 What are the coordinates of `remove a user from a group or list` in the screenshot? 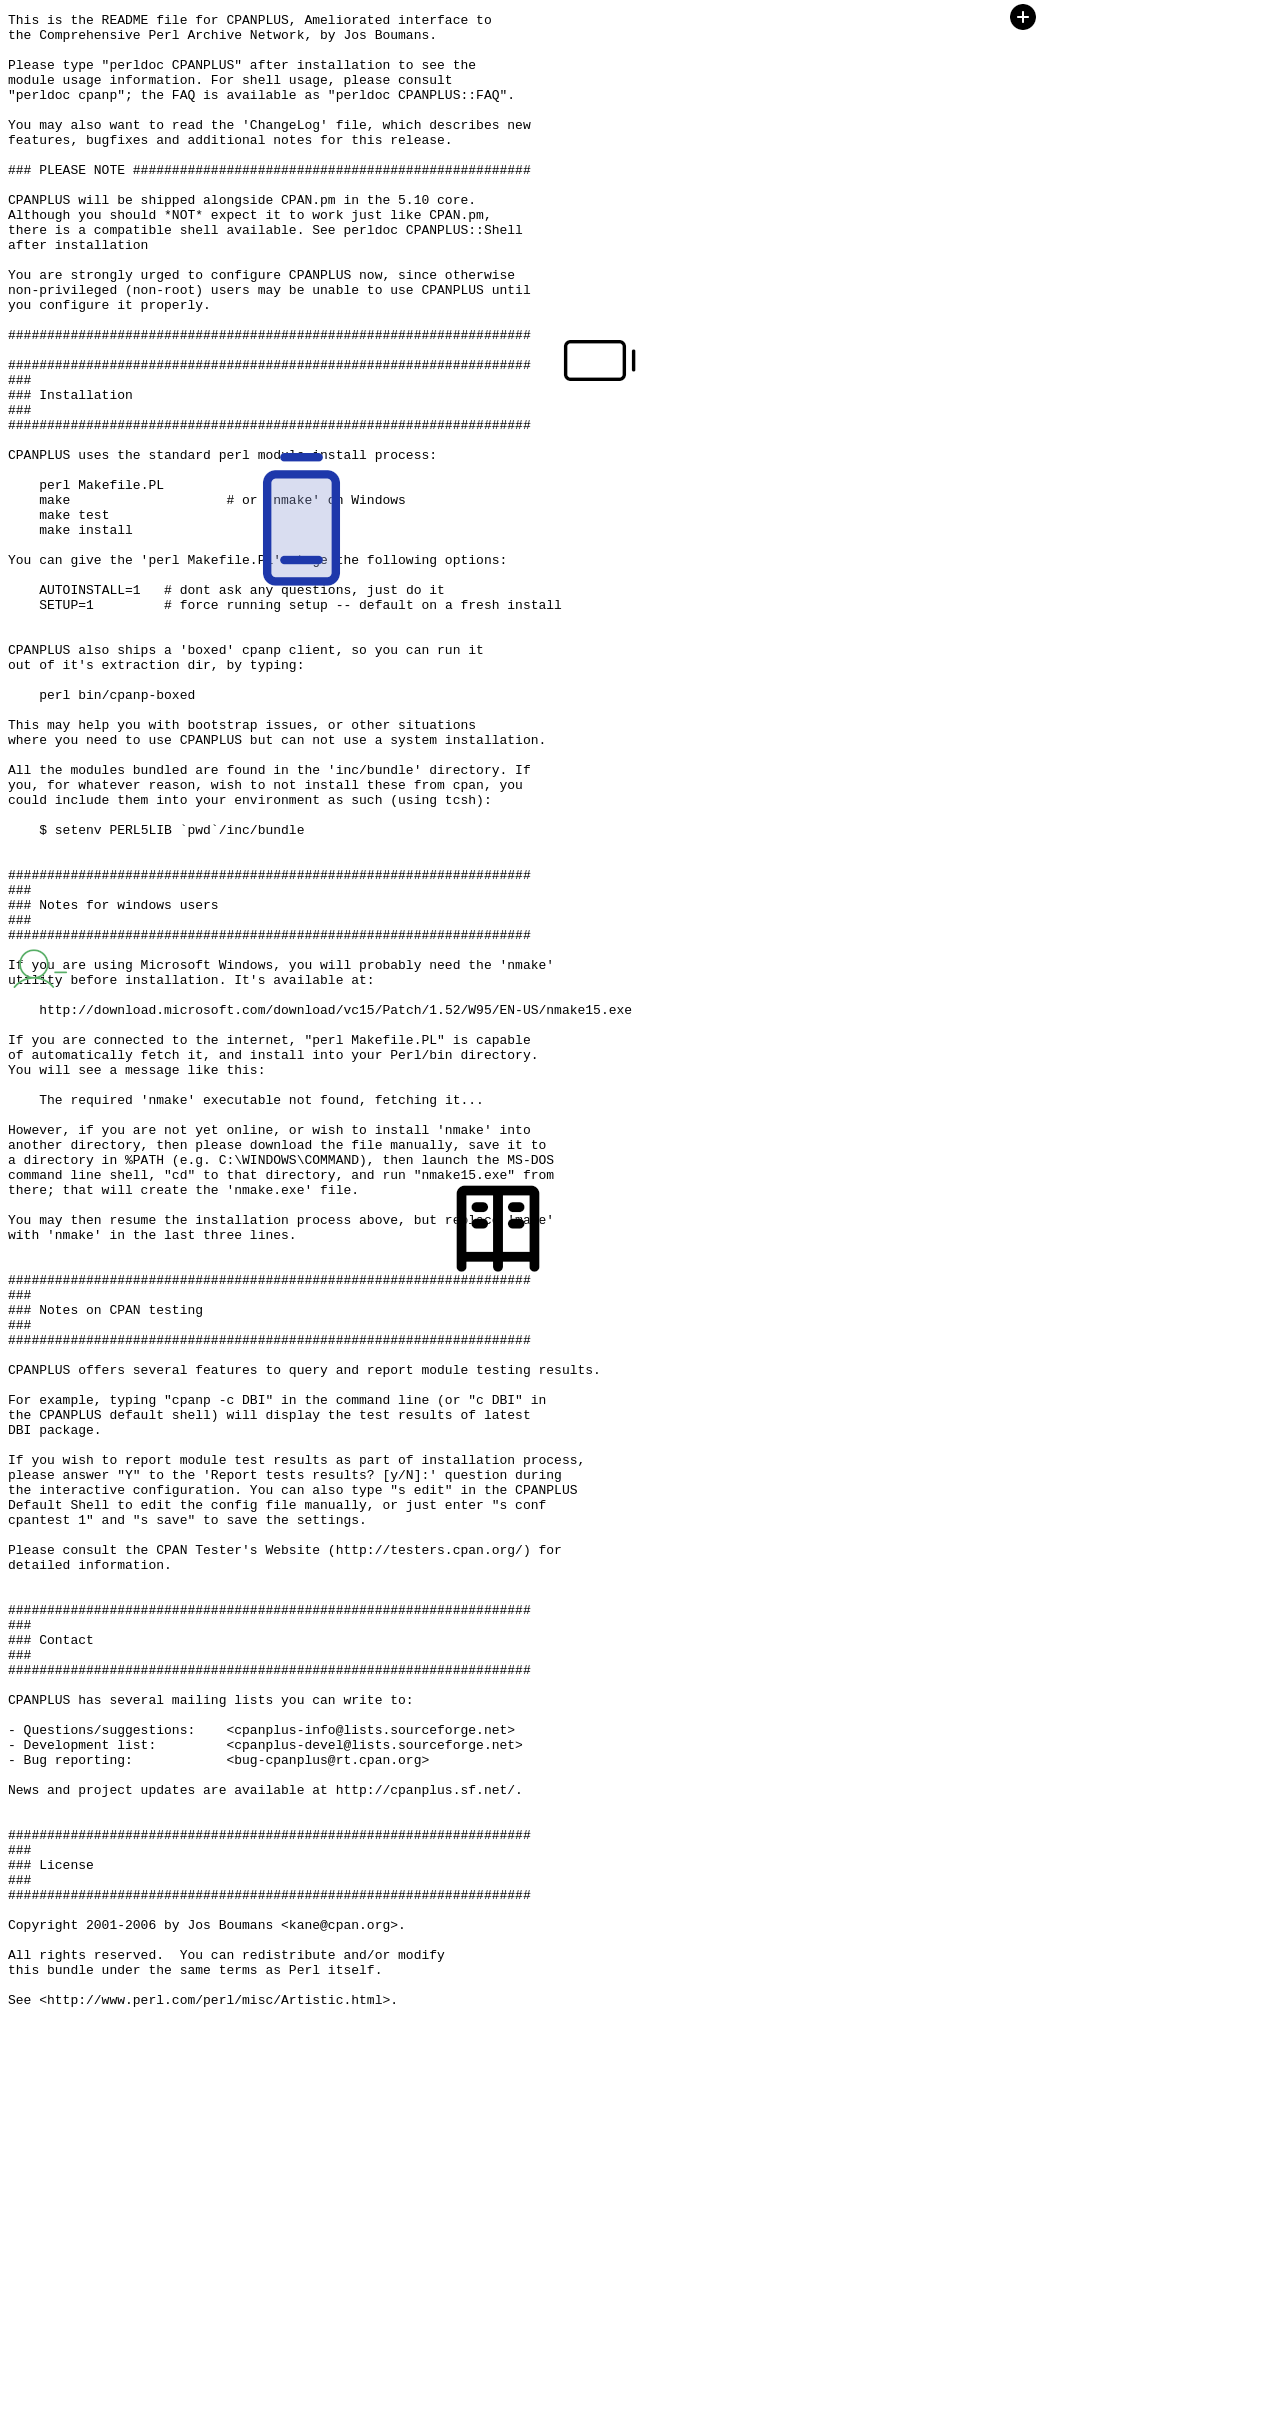 It's located at (38, 970).